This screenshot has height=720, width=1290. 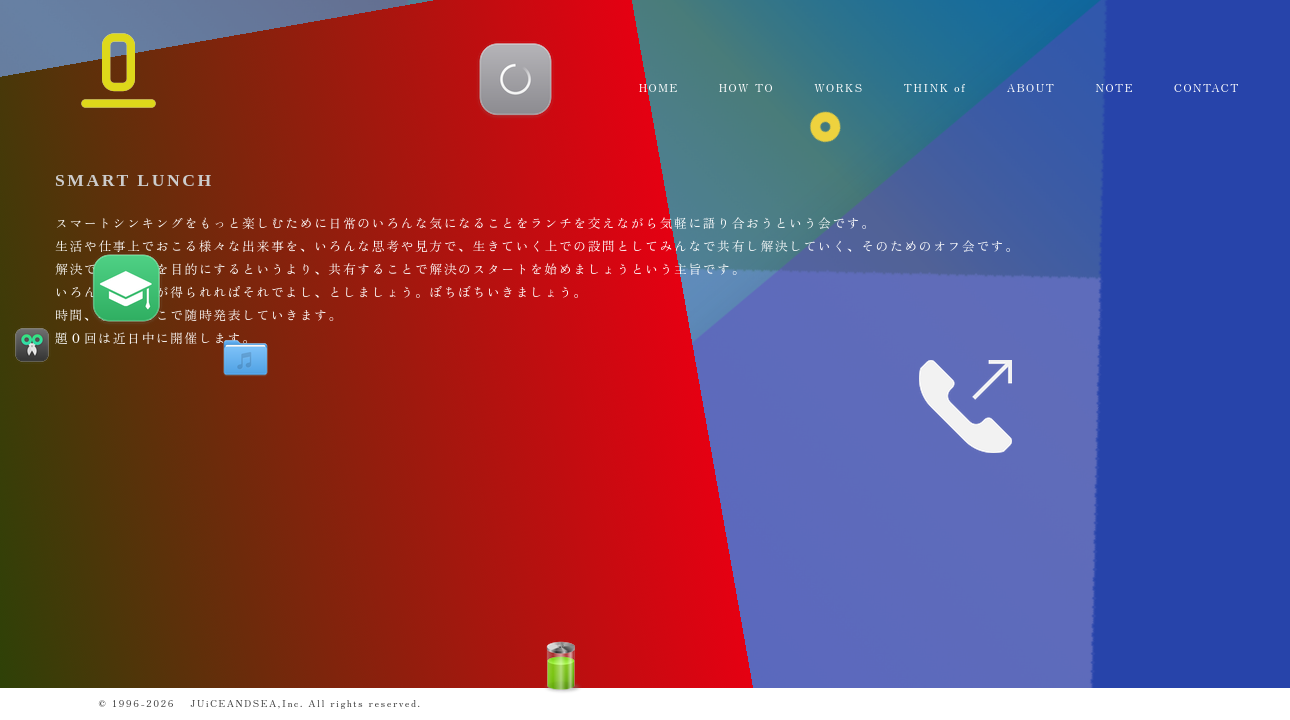 What do you see at coordinates (965, 406) in the screenshot?
I see `indicates an outgoing call was made` at bounding box center [965, 406].